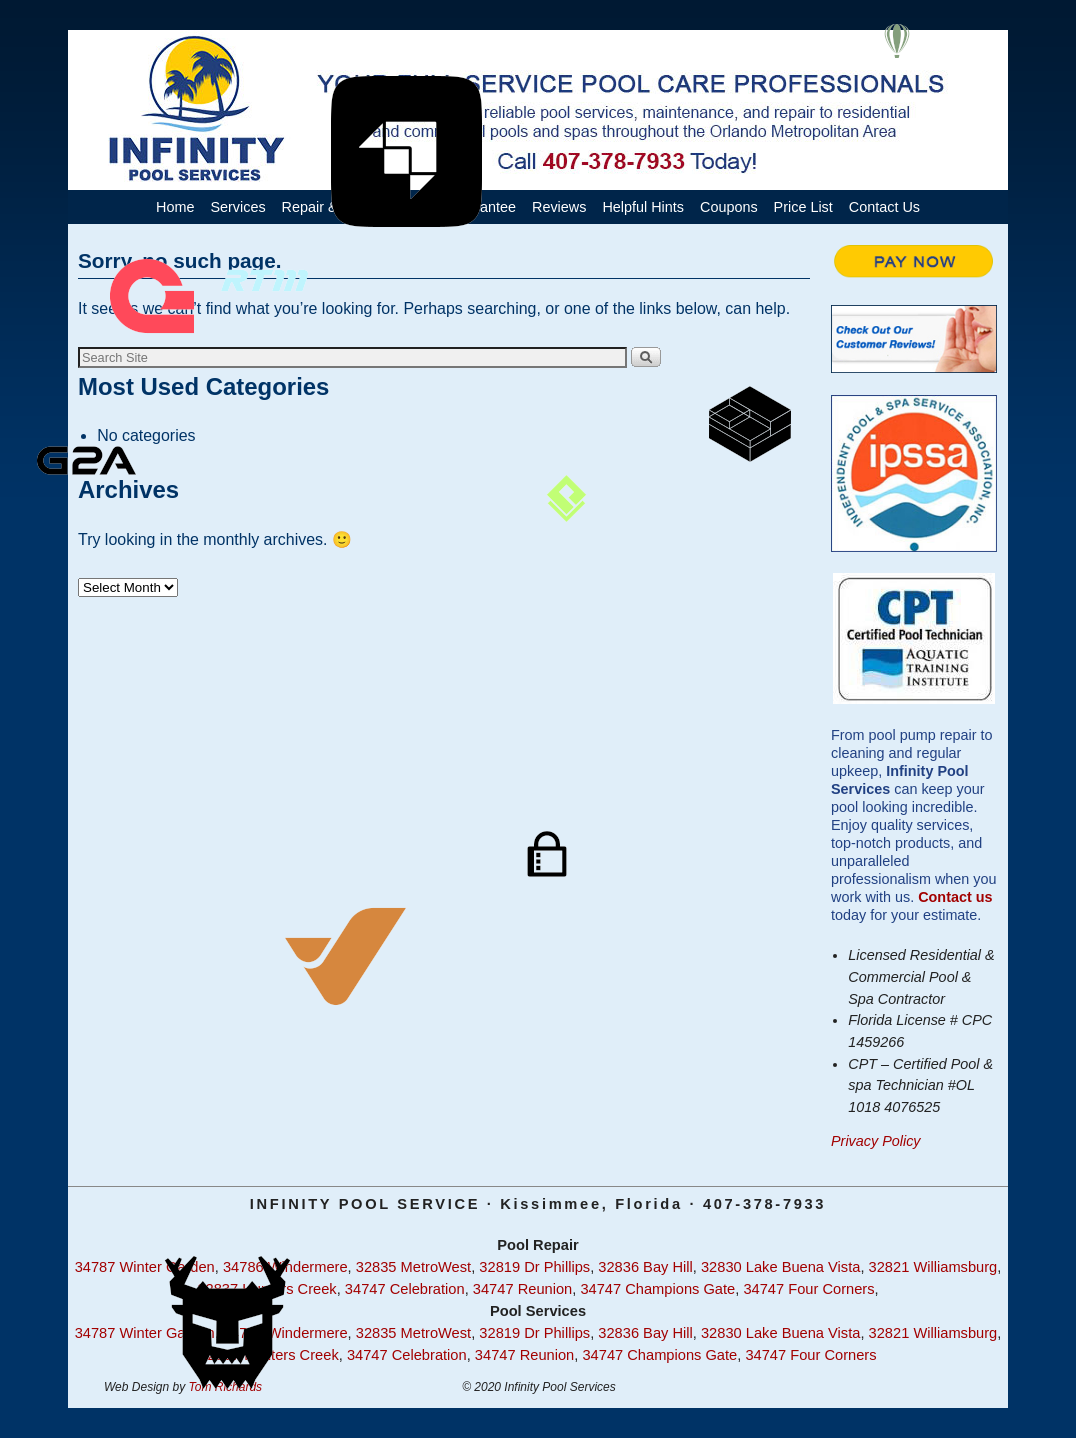 The width and height of the screenshot is (1076, 1438). I want to click on voip.ms logo, so click(345, 956).